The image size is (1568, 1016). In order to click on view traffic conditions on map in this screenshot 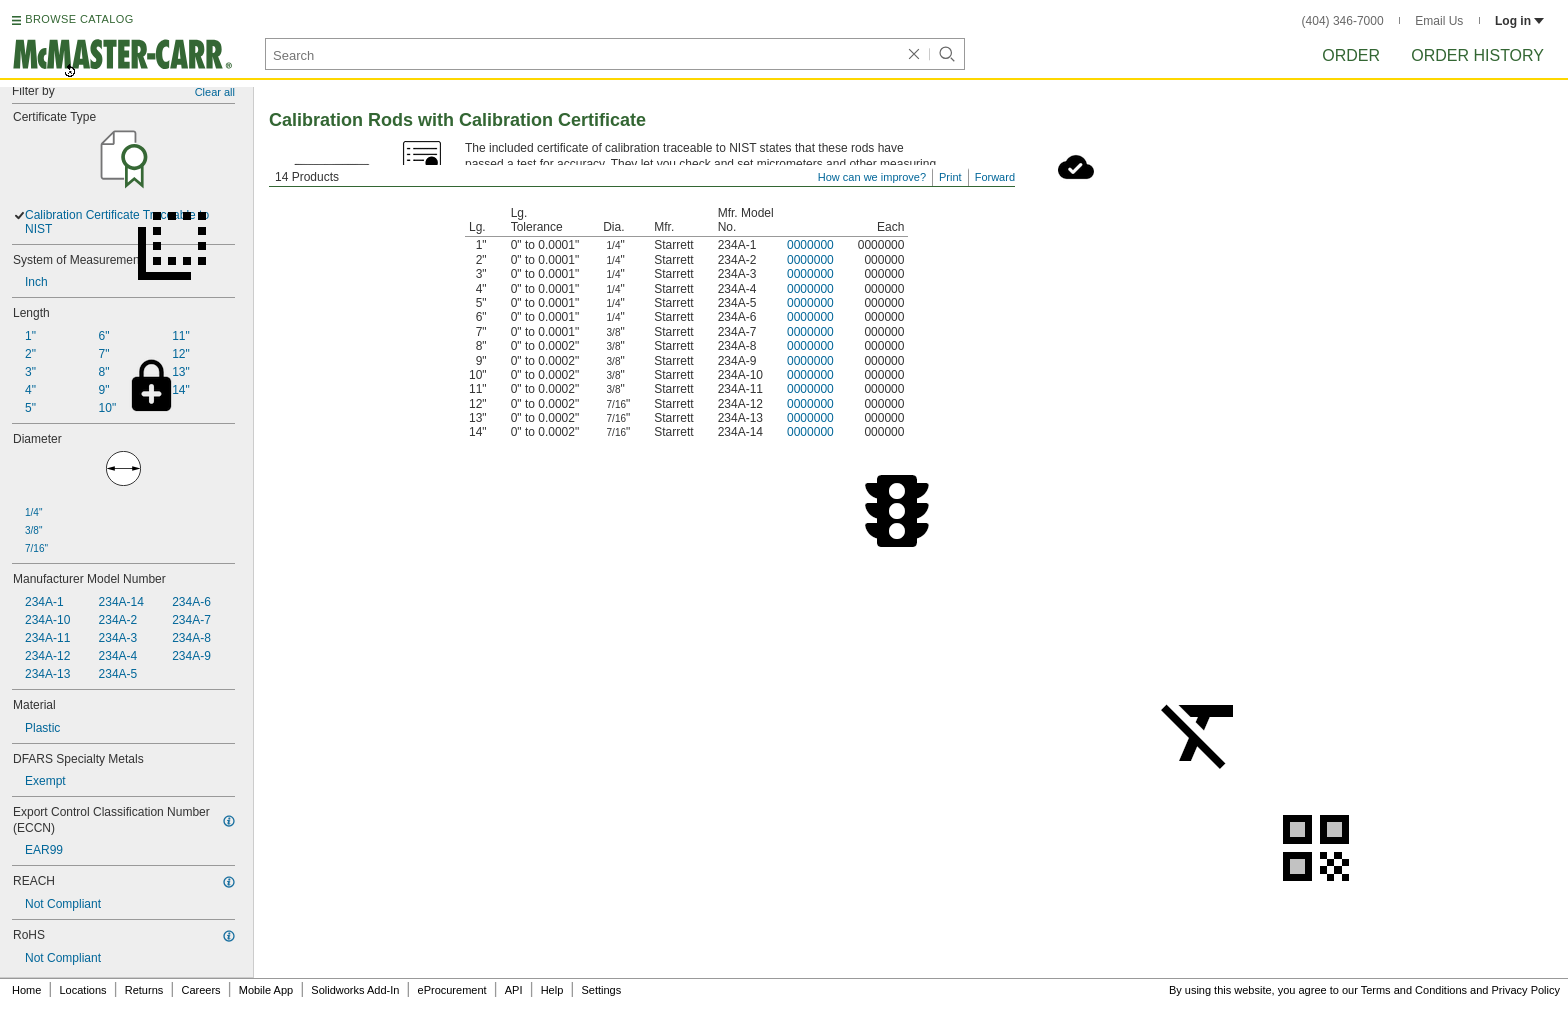, I will do `click(897, 511)`.